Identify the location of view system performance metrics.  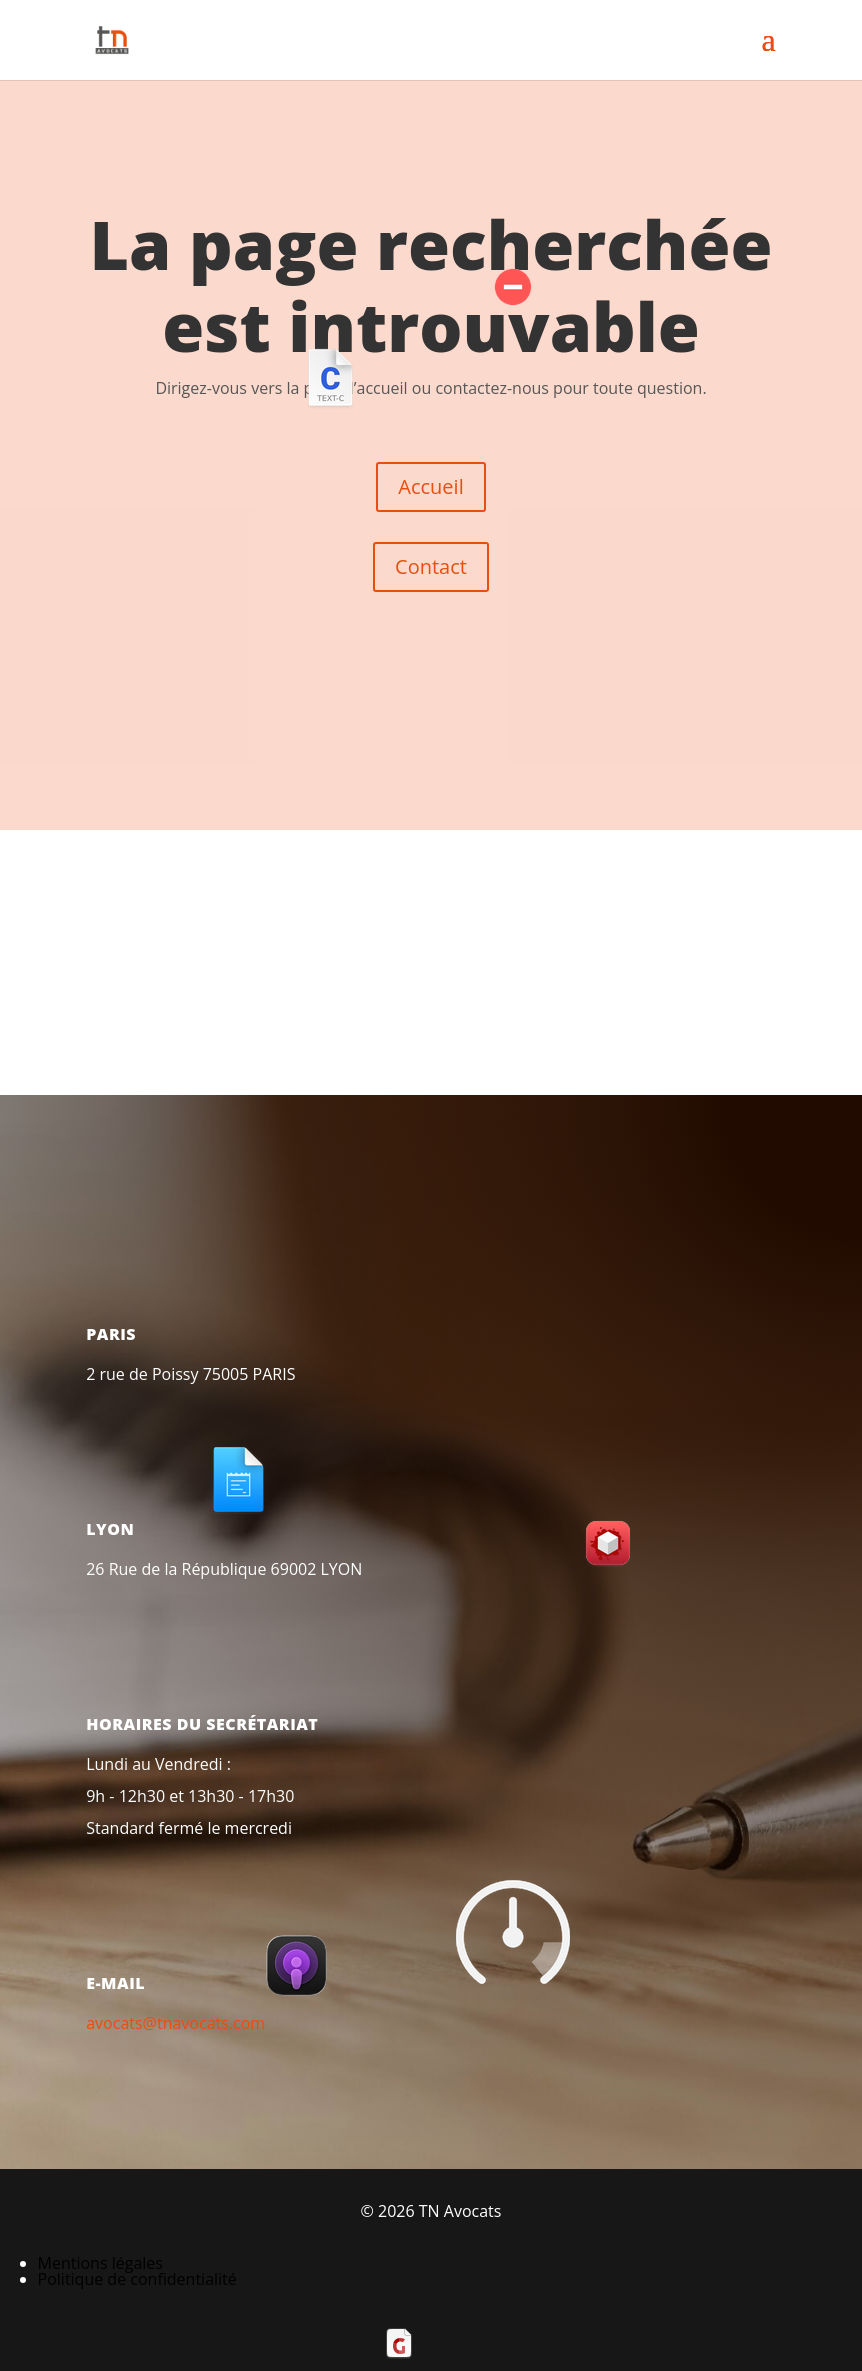
(513, 1932).